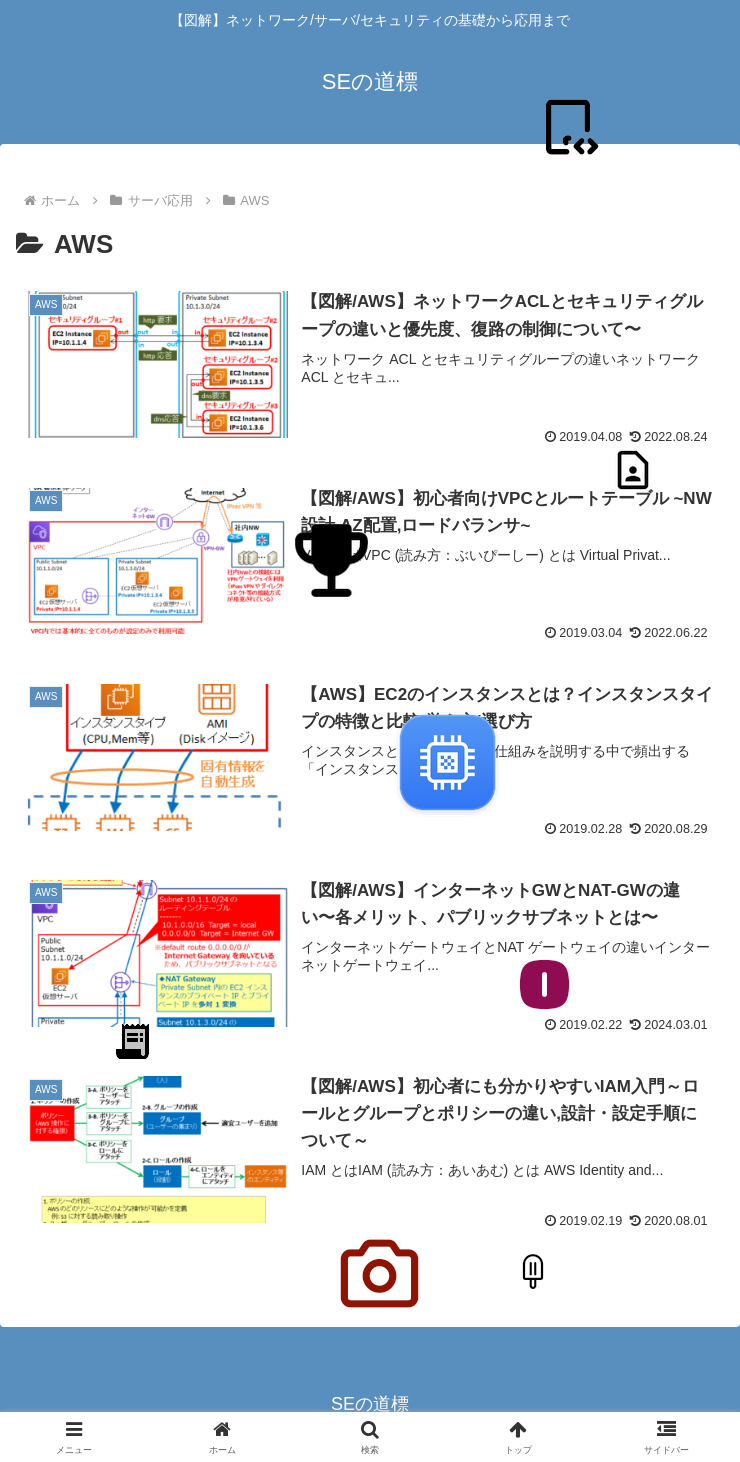 This screenshot has height=1462, width=740. I want to click on browse electronics or hardware apps, so click(447, 762).